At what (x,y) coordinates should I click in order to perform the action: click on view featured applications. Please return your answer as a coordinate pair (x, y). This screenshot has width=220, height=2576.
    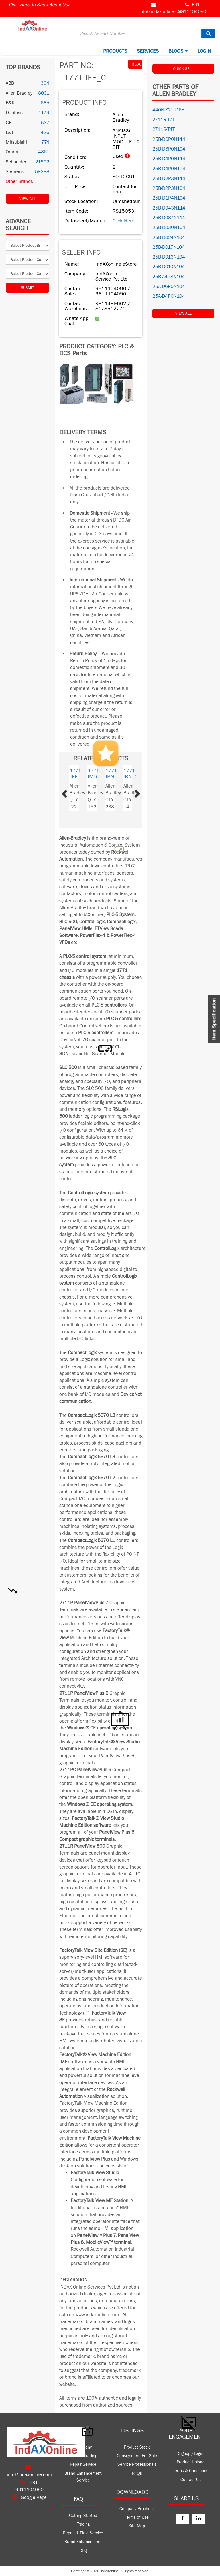
    Looking at the image, I should click on (106, 753).